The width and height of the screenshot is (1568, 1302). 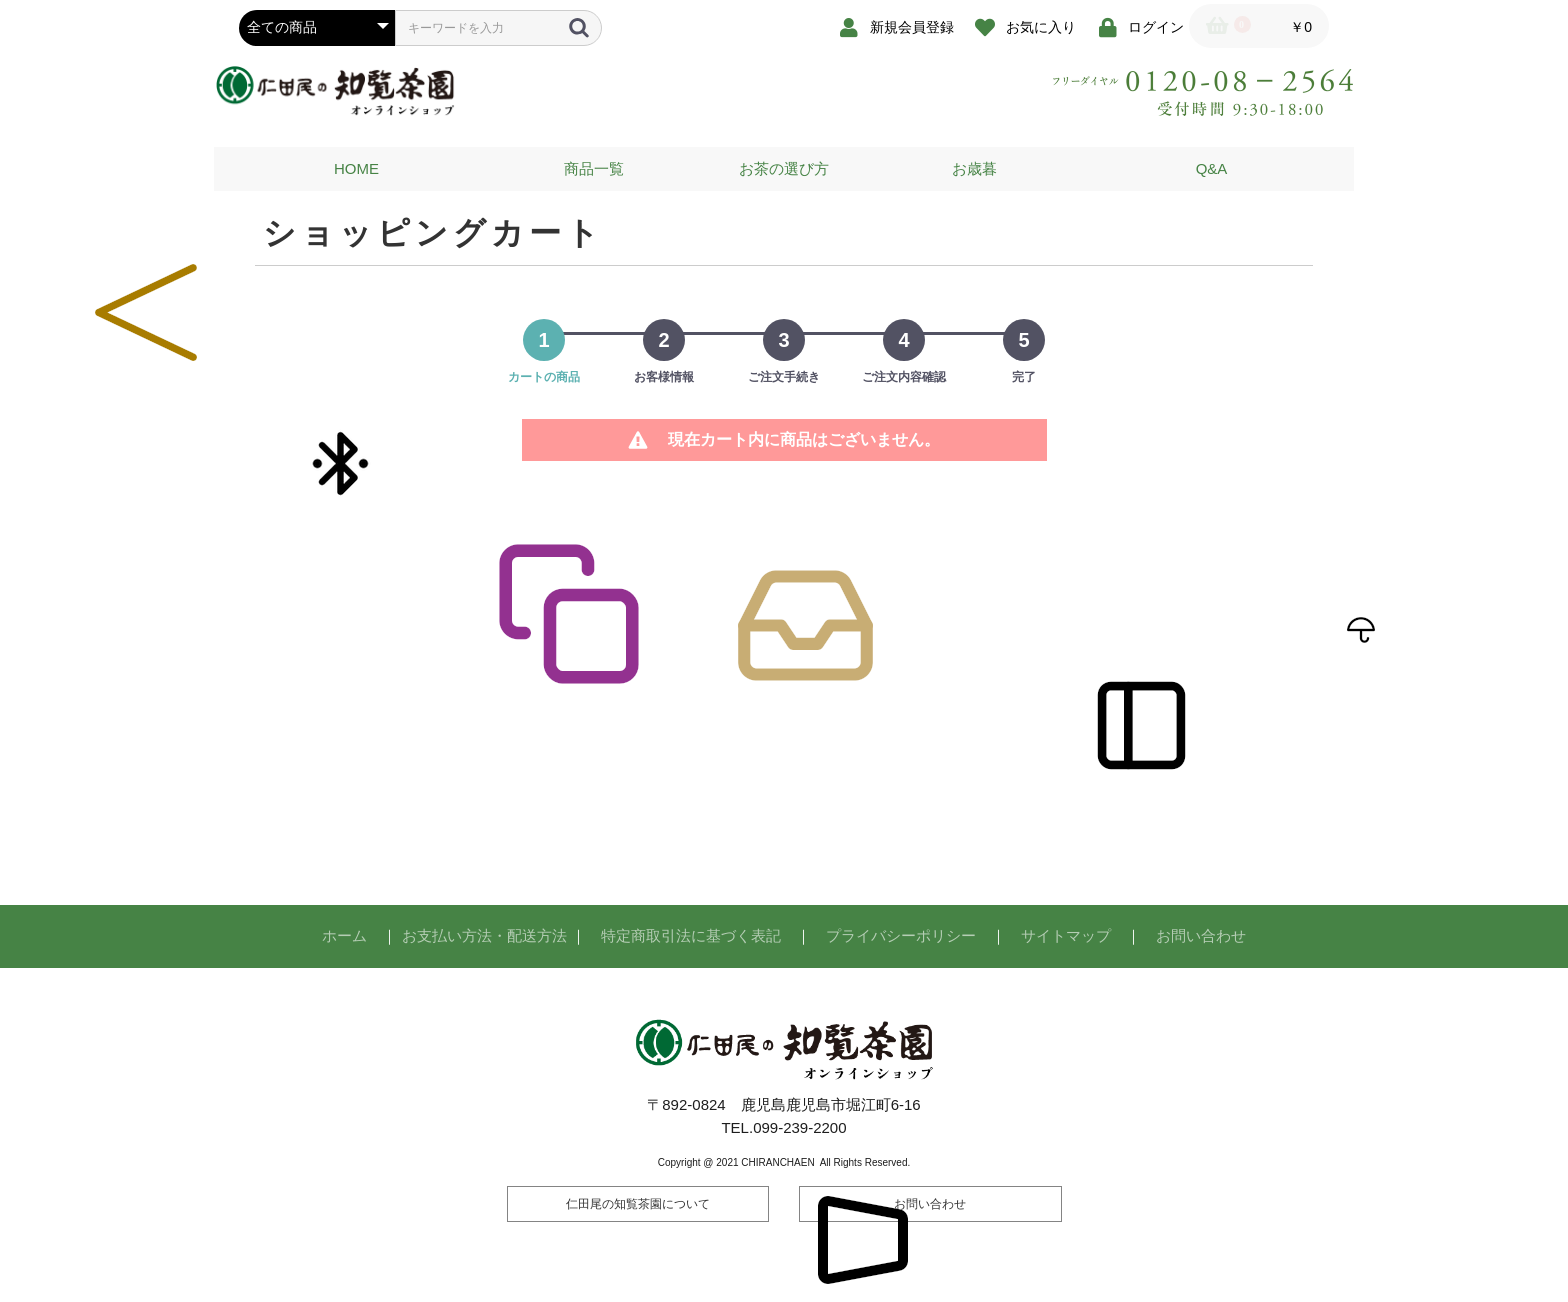 I want to click on indicates an active bluetooth connection, so click(x=340, y=463).